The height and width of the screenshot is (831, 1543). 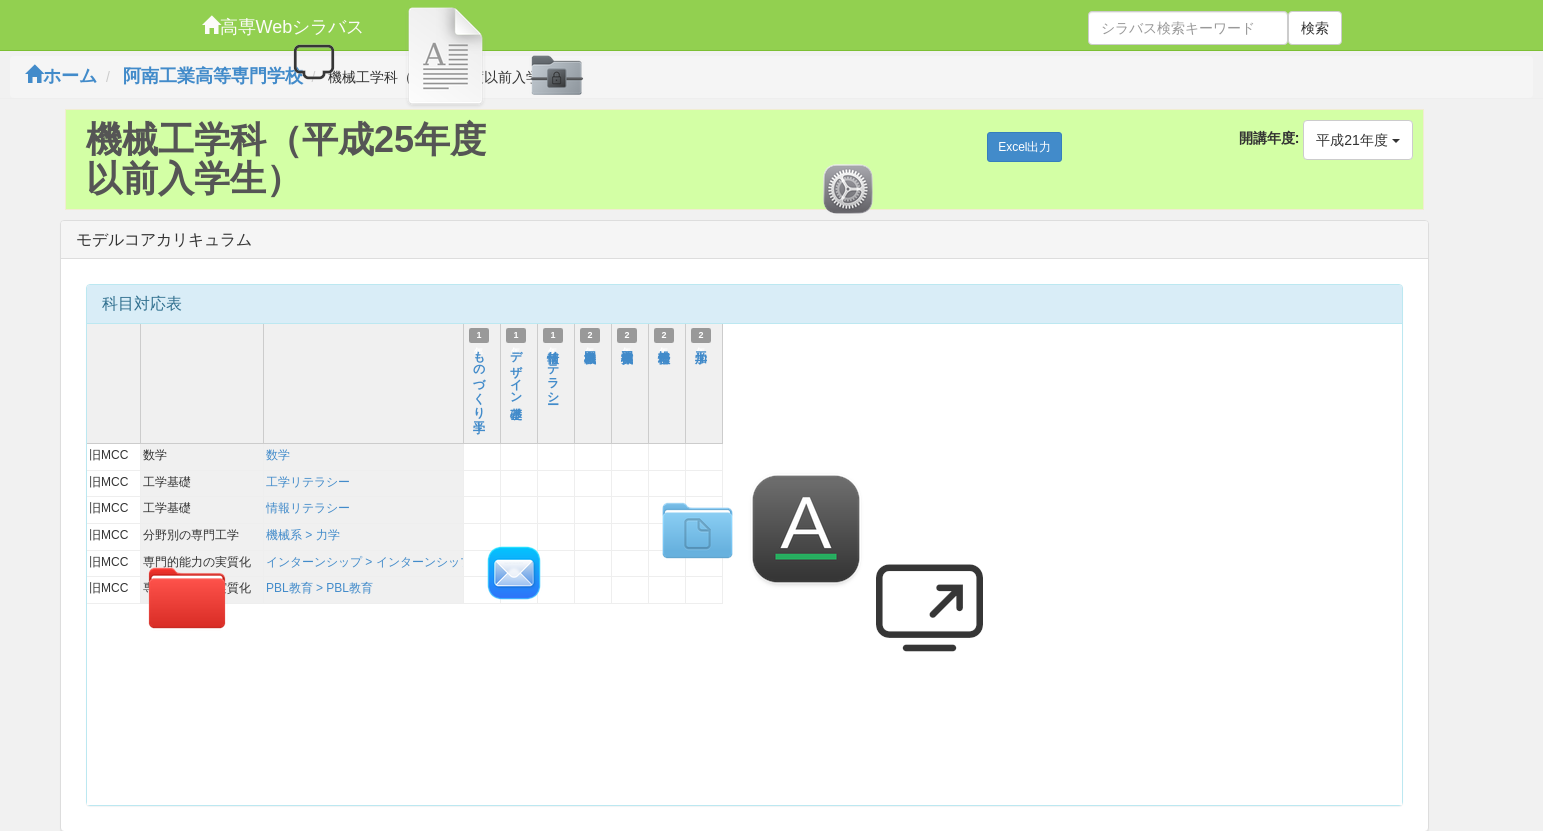 What do you see at coordinates (556, 76) in the screenshot?
I see `access a password-protected folder` at bounding box center [556, 76].